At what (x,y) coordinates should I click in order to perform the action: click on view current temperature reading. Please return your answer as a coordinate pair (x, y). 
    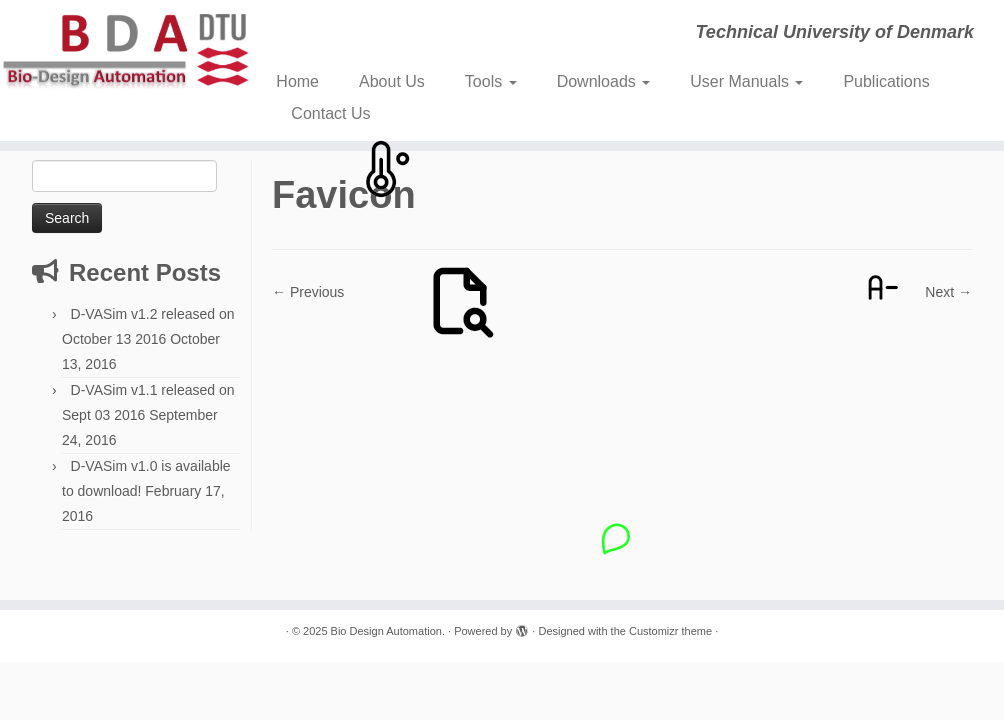
    Looking at the image, I should click on (383, 169).